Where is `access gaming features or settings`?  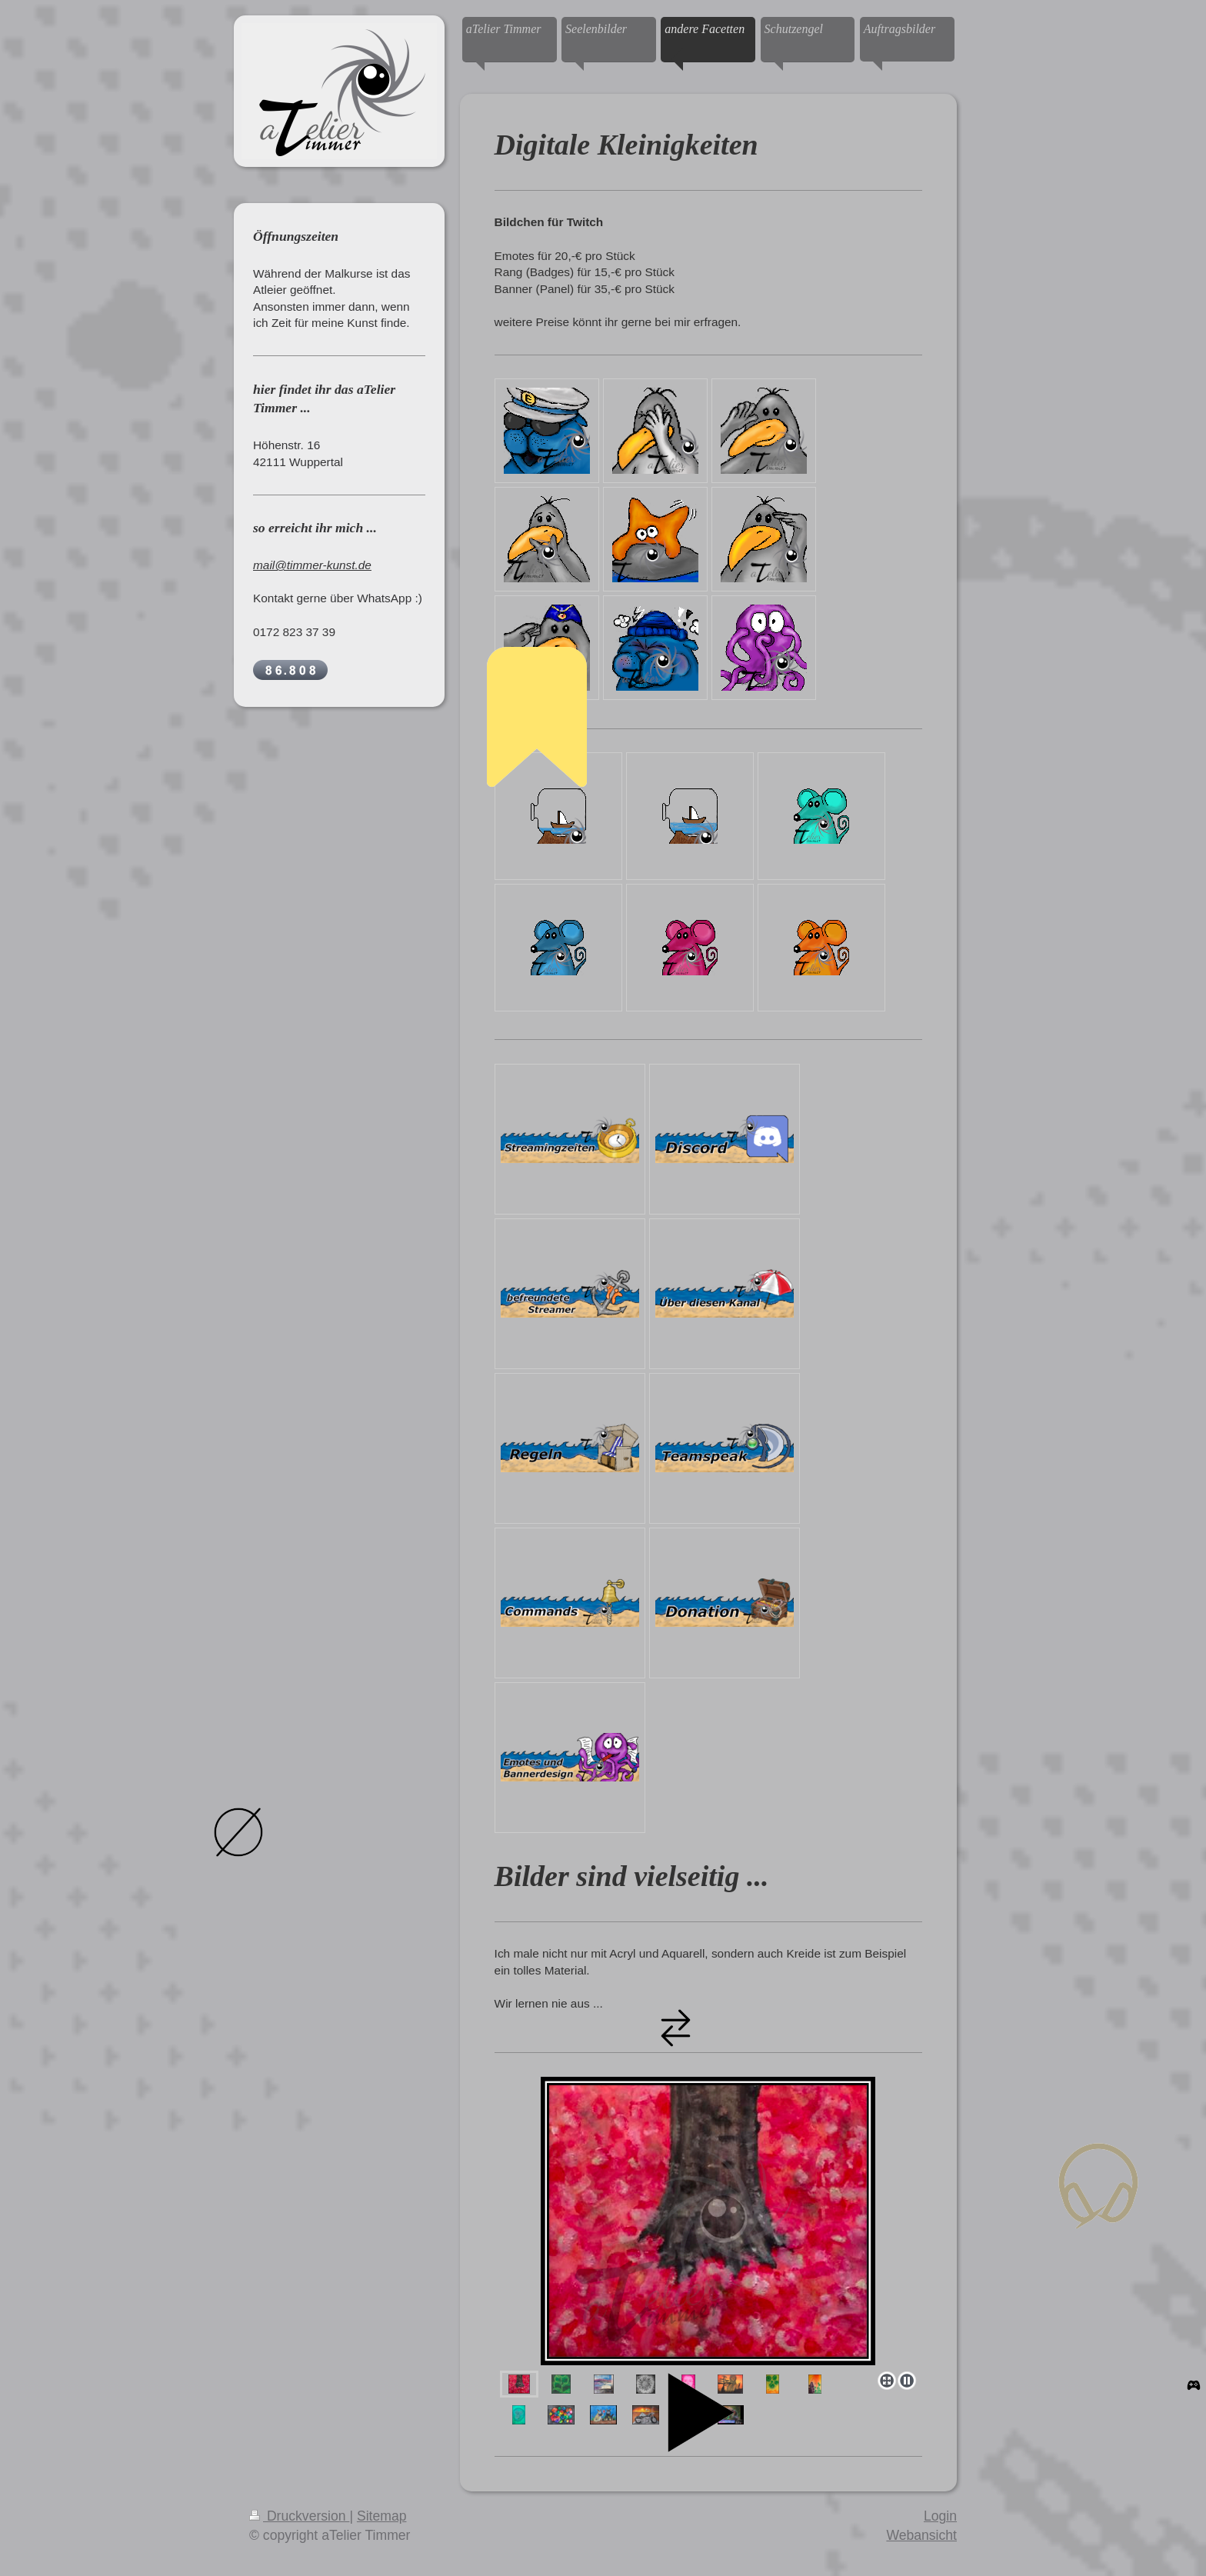
access gaming features or settings is located at coordinates (1194, 2385).